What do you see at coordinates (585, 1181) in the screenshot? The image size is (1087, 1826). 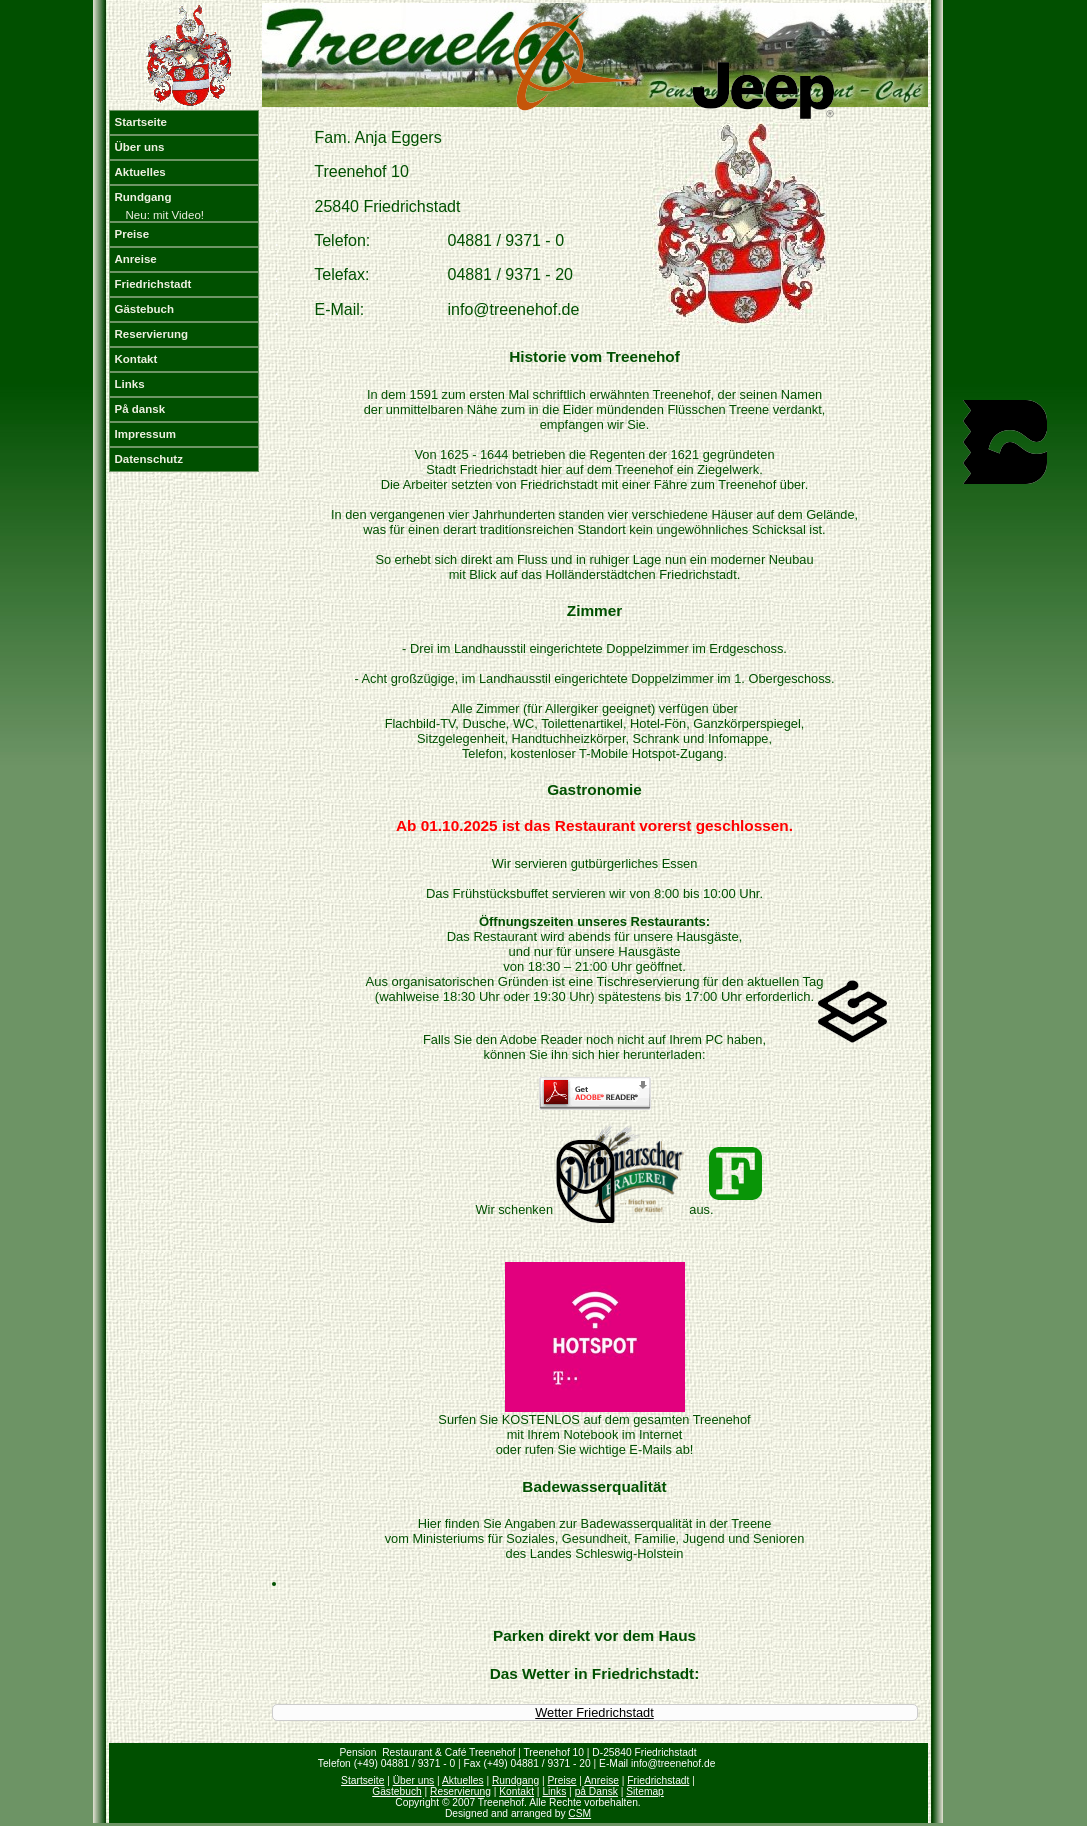 I see `TrueUp company logo` at bounding box center [585, 1181].